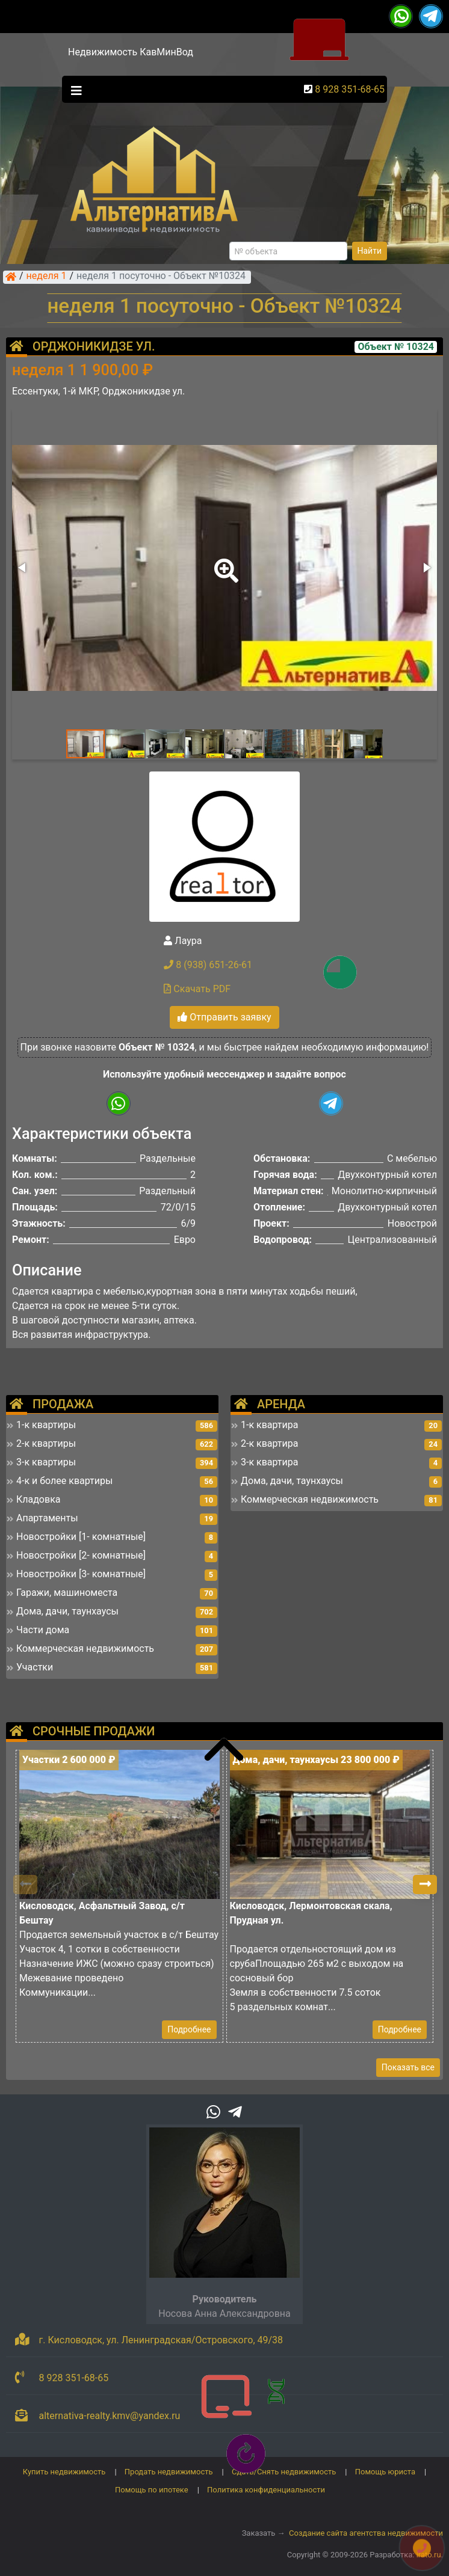 This screenshot has height=2576, width=449. What do you see at coordinates (276, 2391) in the screenshot?
I see `access genetics or DNA-related features` at bounding box center [276, 2391].